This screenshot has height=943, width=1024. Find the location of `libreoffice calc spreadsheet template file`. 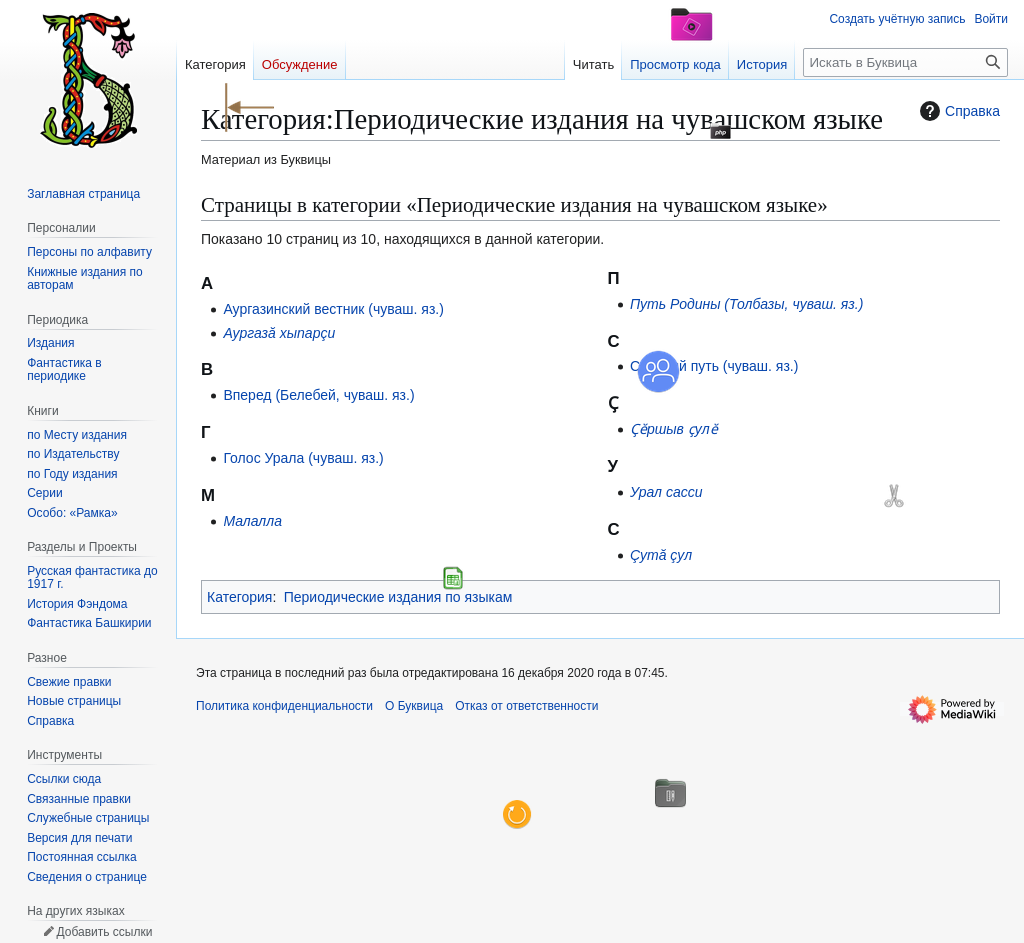

libreoffice calc spreadsheet template file is located at coordinates (453, 578).